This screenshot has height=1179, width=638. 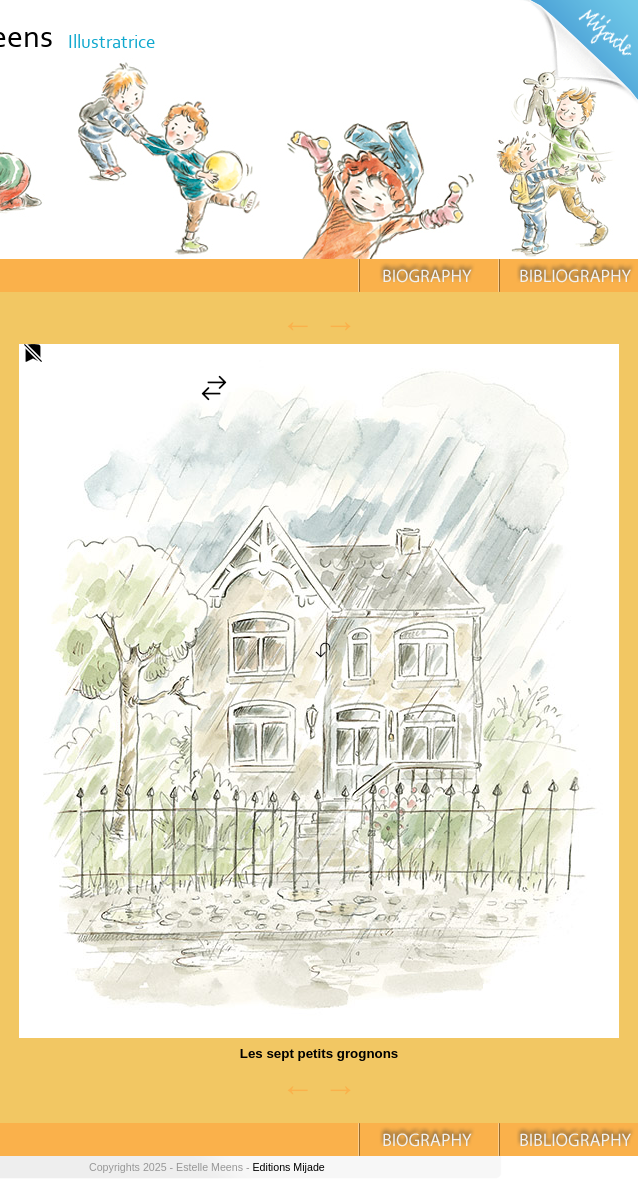 What do you see at coordinates (33, 353) in the screenshot?
I see `remove from bookmarks` at bounding box center [33, 353].